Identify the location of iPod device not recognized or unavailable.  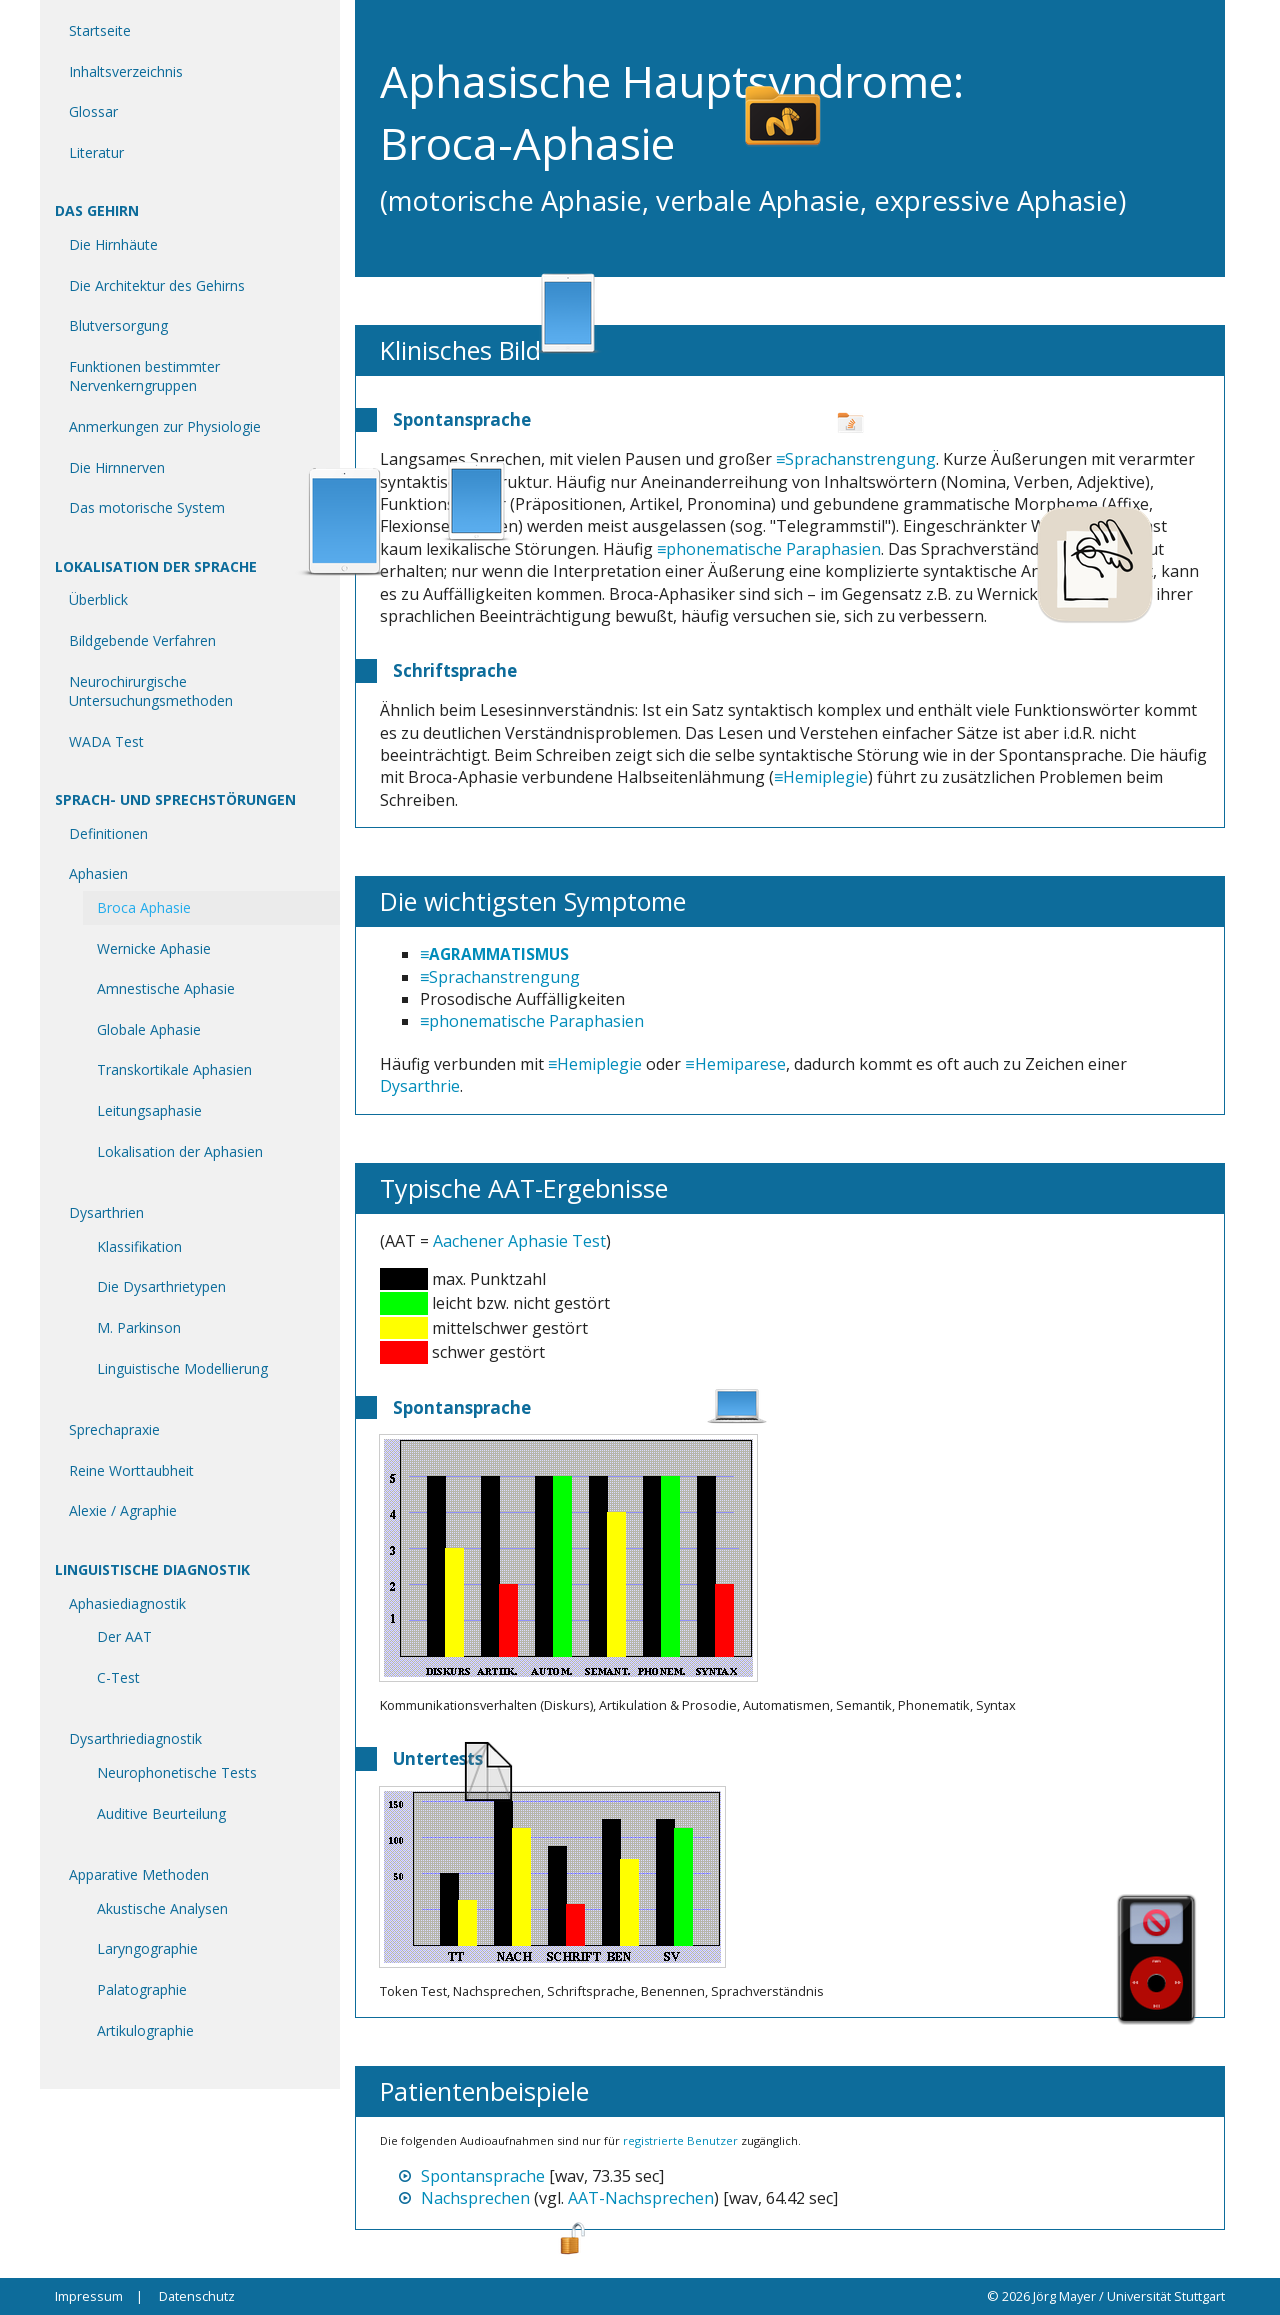
(1156, 1959).